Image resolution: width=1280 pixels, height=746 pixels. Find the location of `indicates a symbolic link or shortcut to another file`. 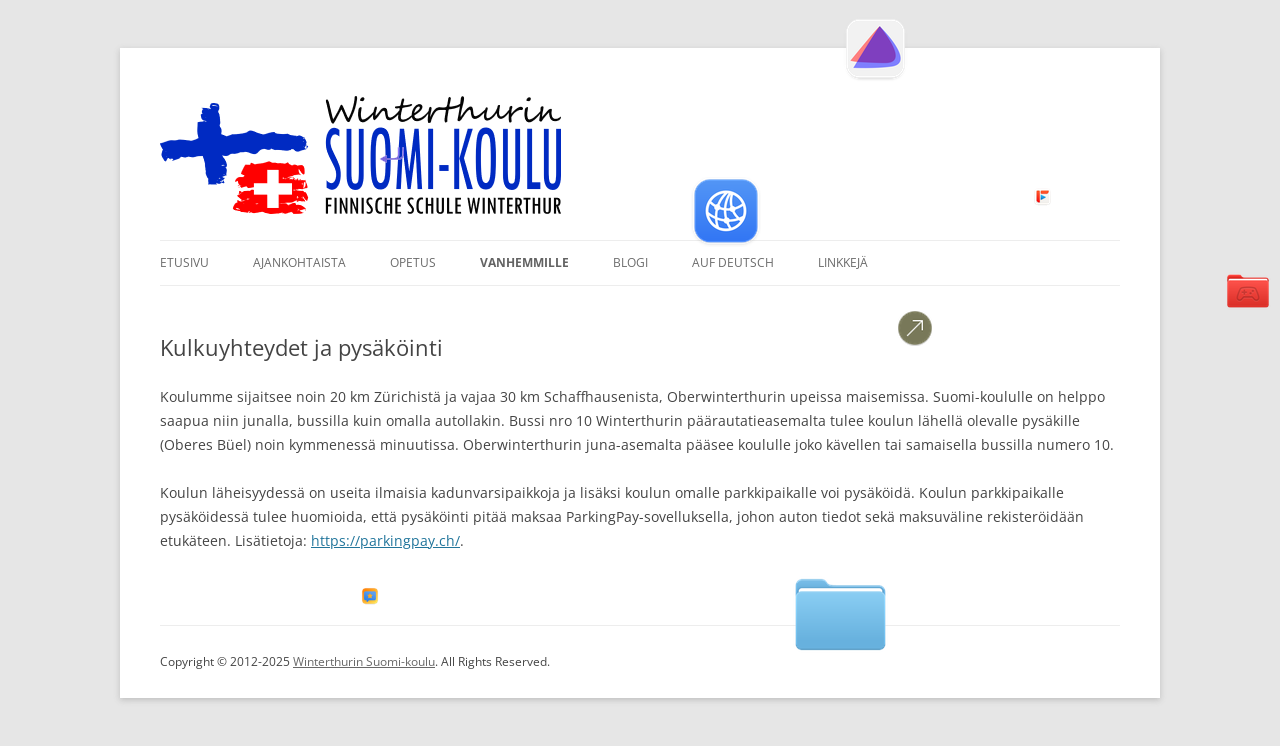

indicates a symbolic link or shortcut to another file is located at coordinates (915, 328).